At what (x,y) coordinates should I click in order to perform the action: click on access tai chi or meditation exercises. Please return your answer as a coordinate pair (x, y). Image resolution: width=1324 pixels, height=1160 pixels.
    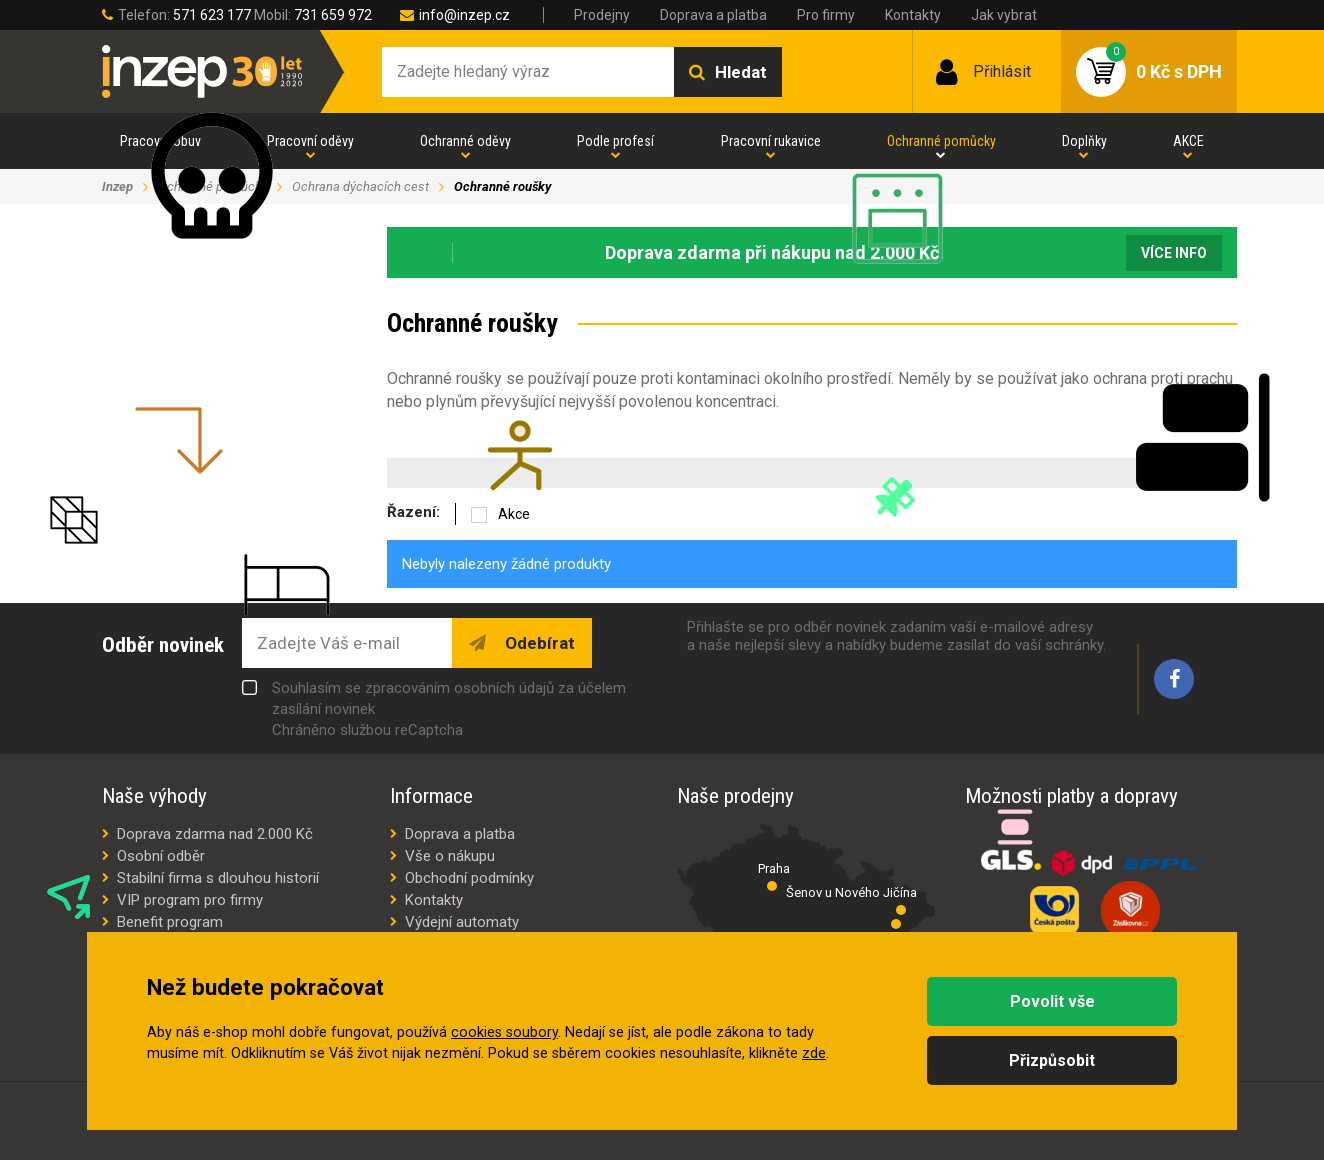
    Looking at the image, I should click on (520, 458).